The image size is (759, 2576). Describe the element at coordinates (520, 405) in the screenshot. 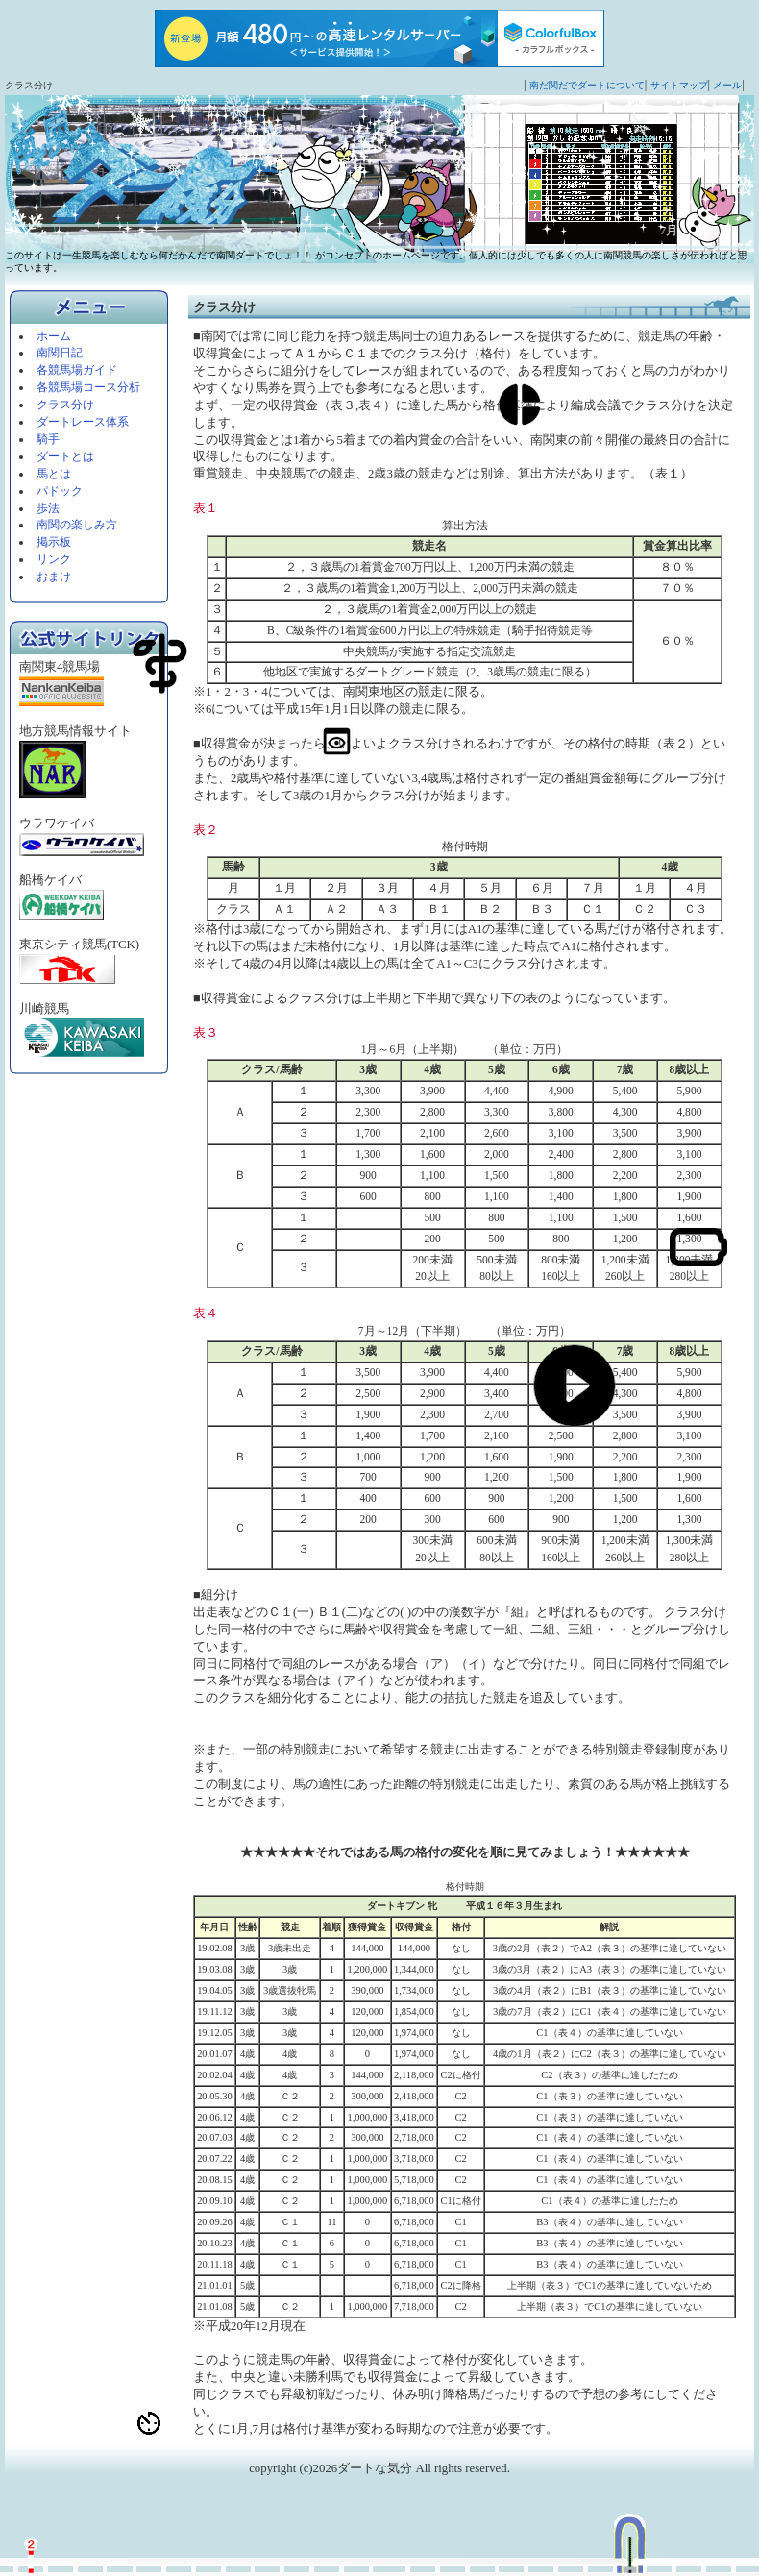

I see `view analytics or statistics breakdown` at that location.